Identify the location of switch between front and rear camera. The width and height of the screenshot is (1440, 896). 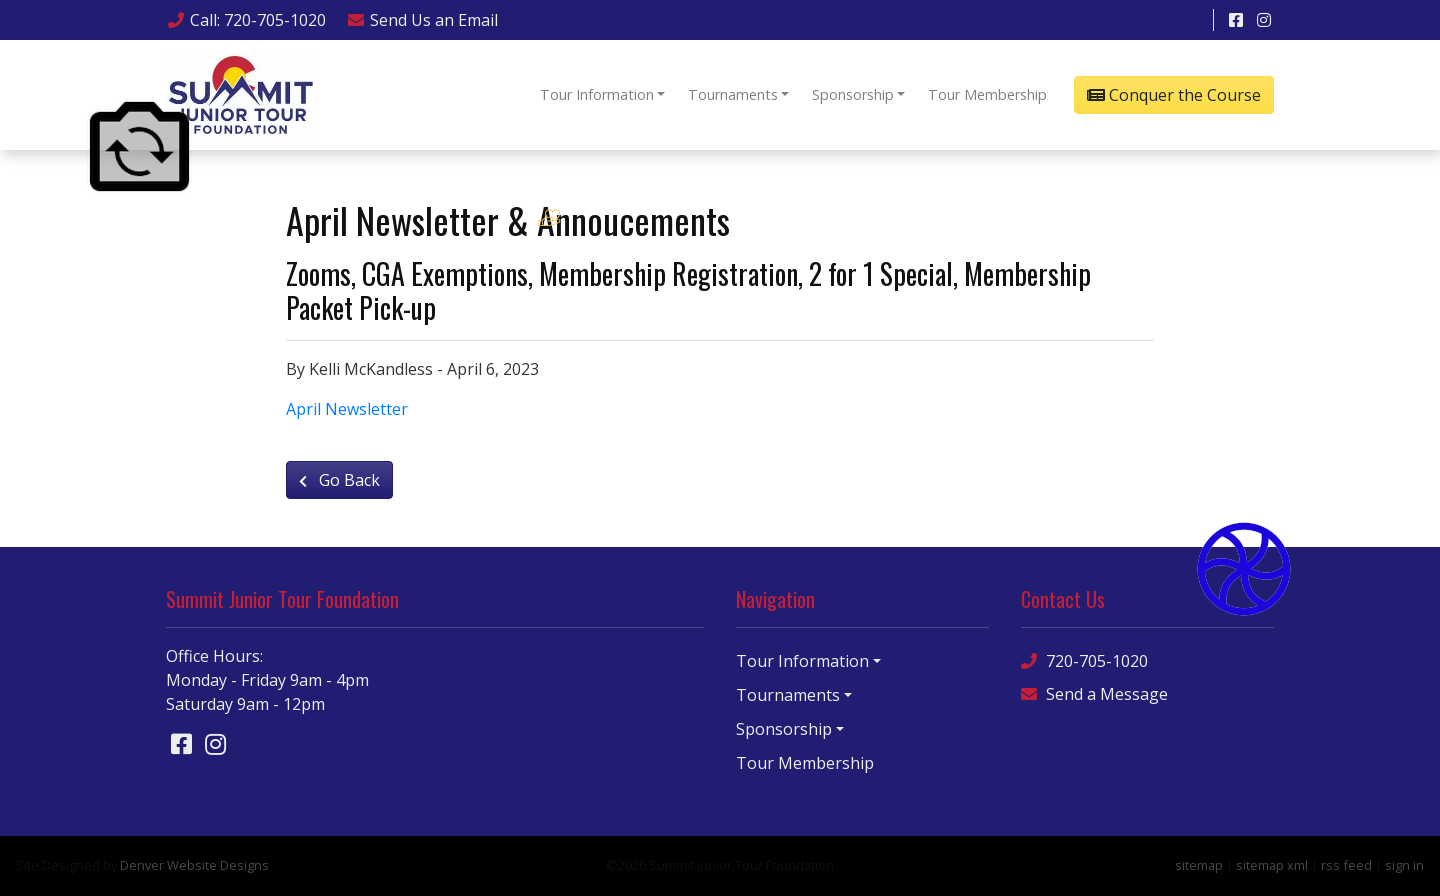
(139, 146).